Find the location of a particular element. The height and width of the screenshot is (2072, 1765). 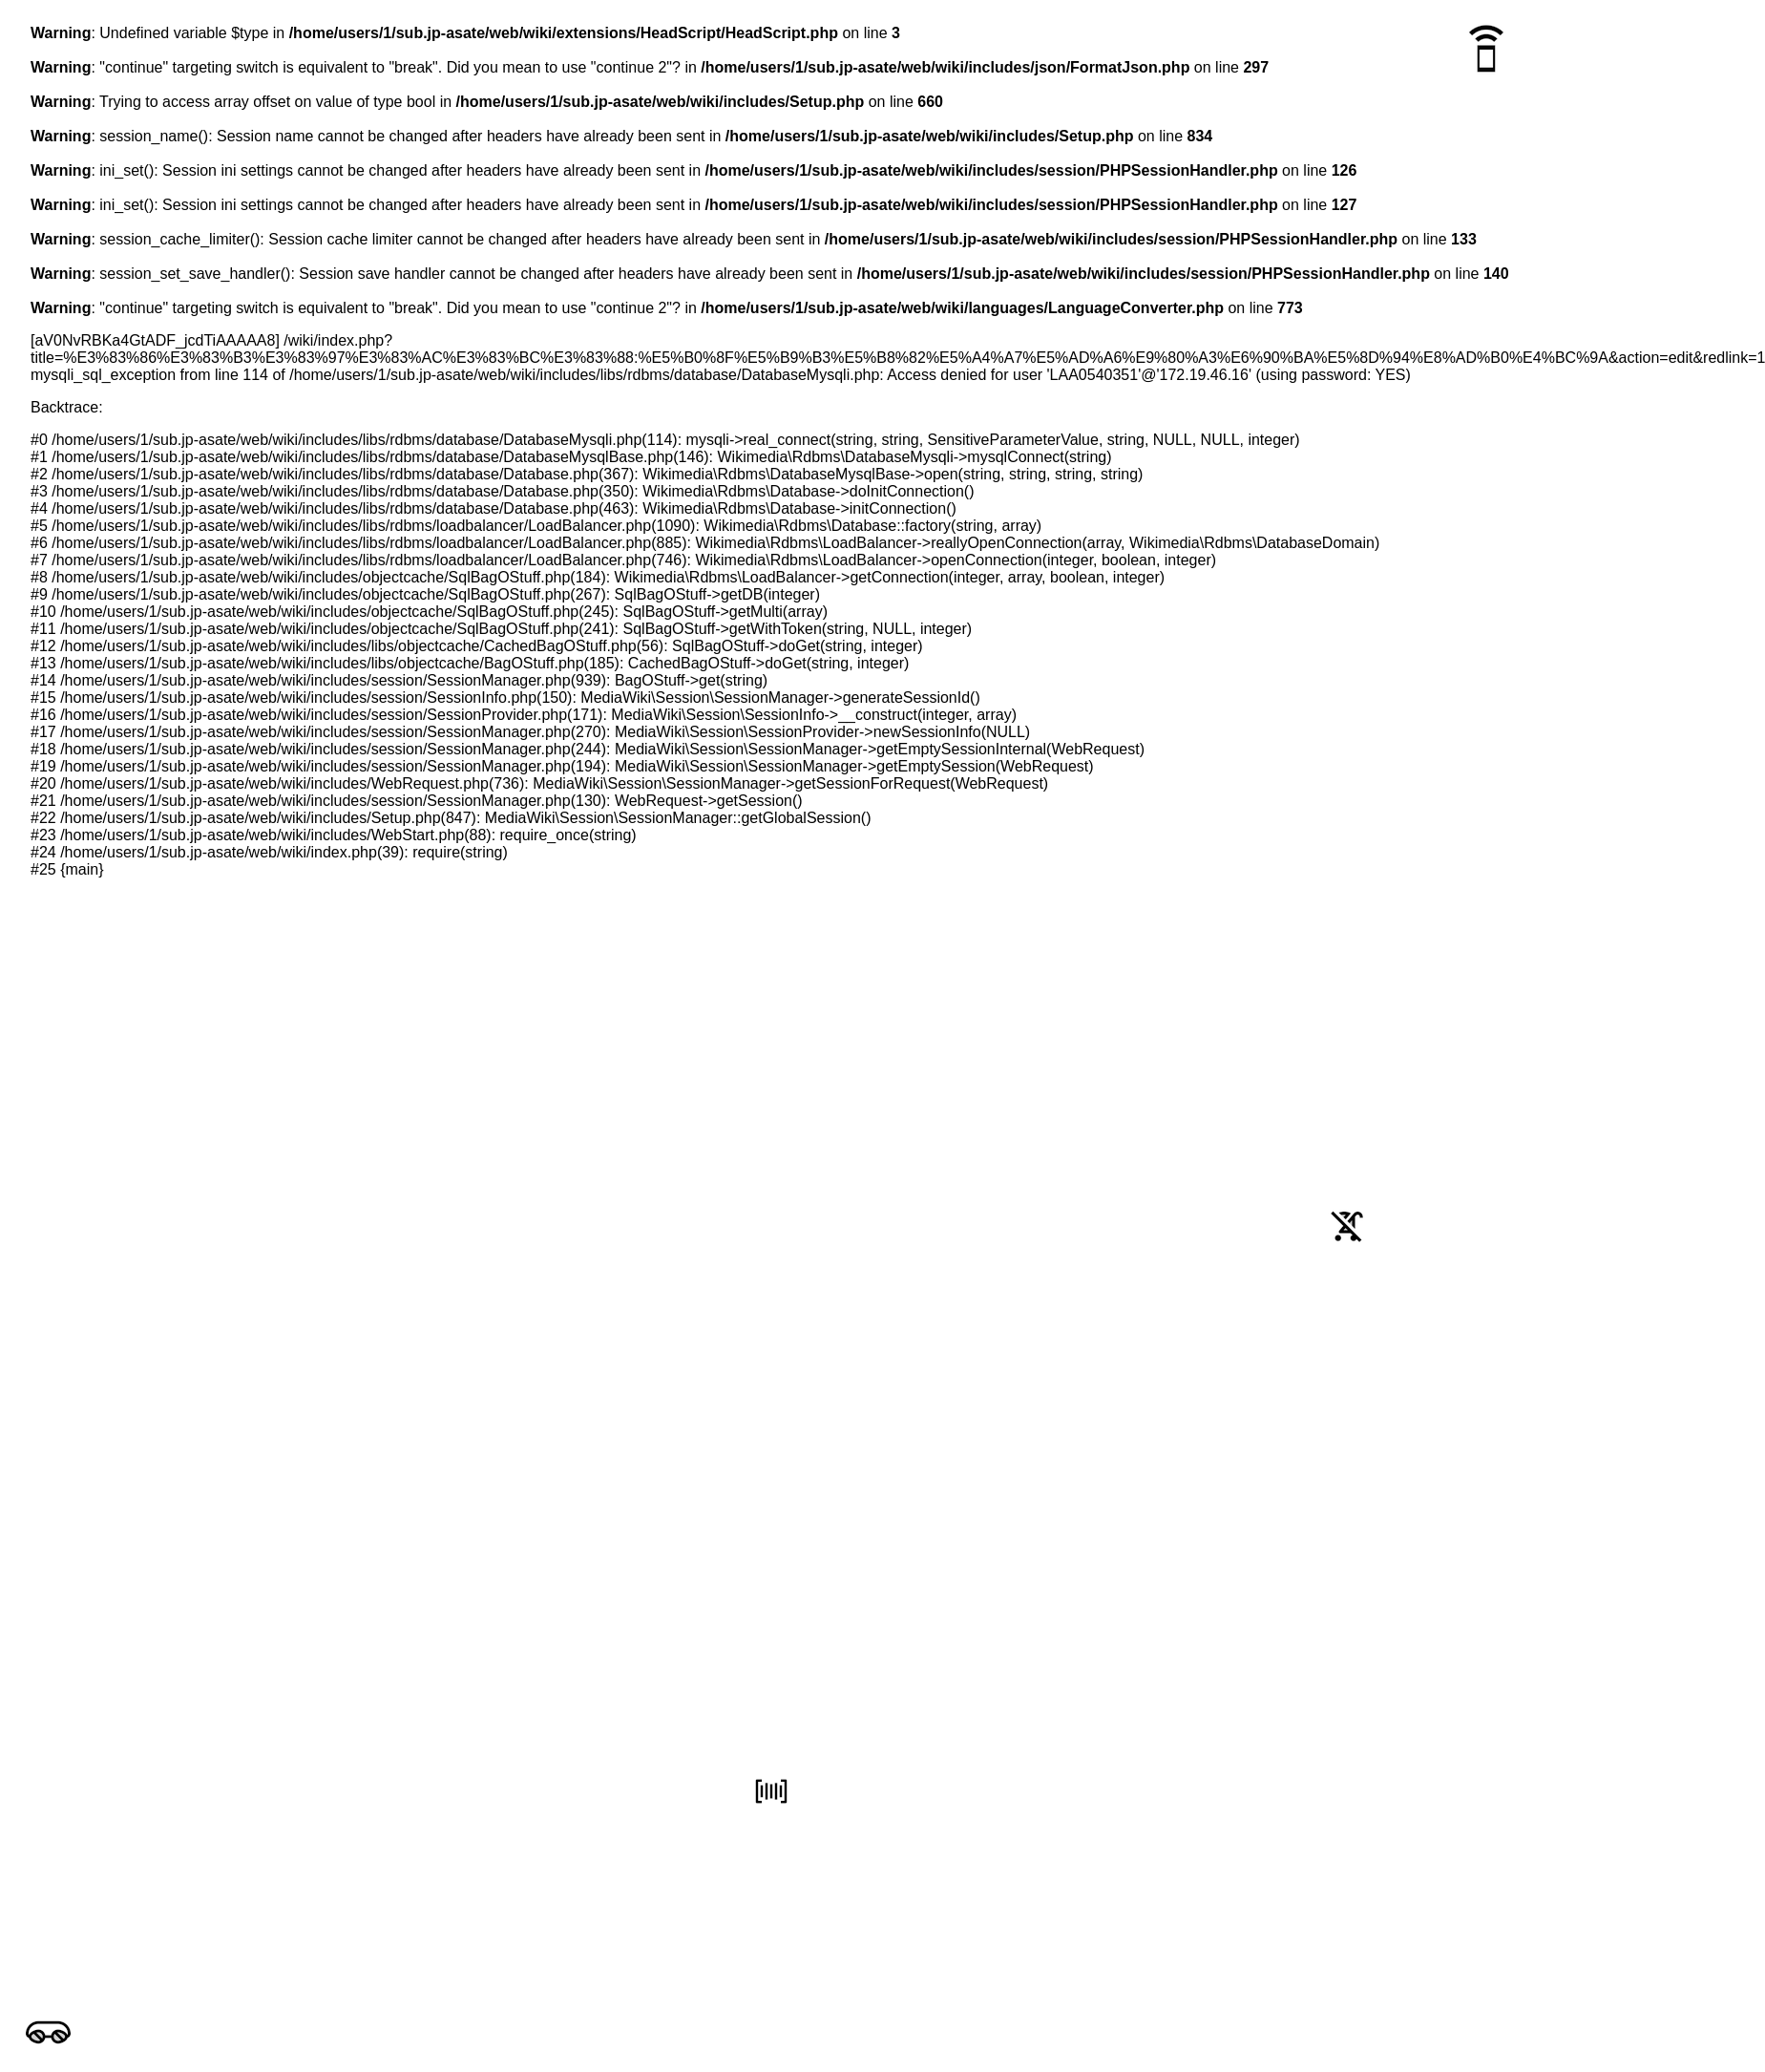

strollers not permitted in this area is located at coordinates (1347, 1225).